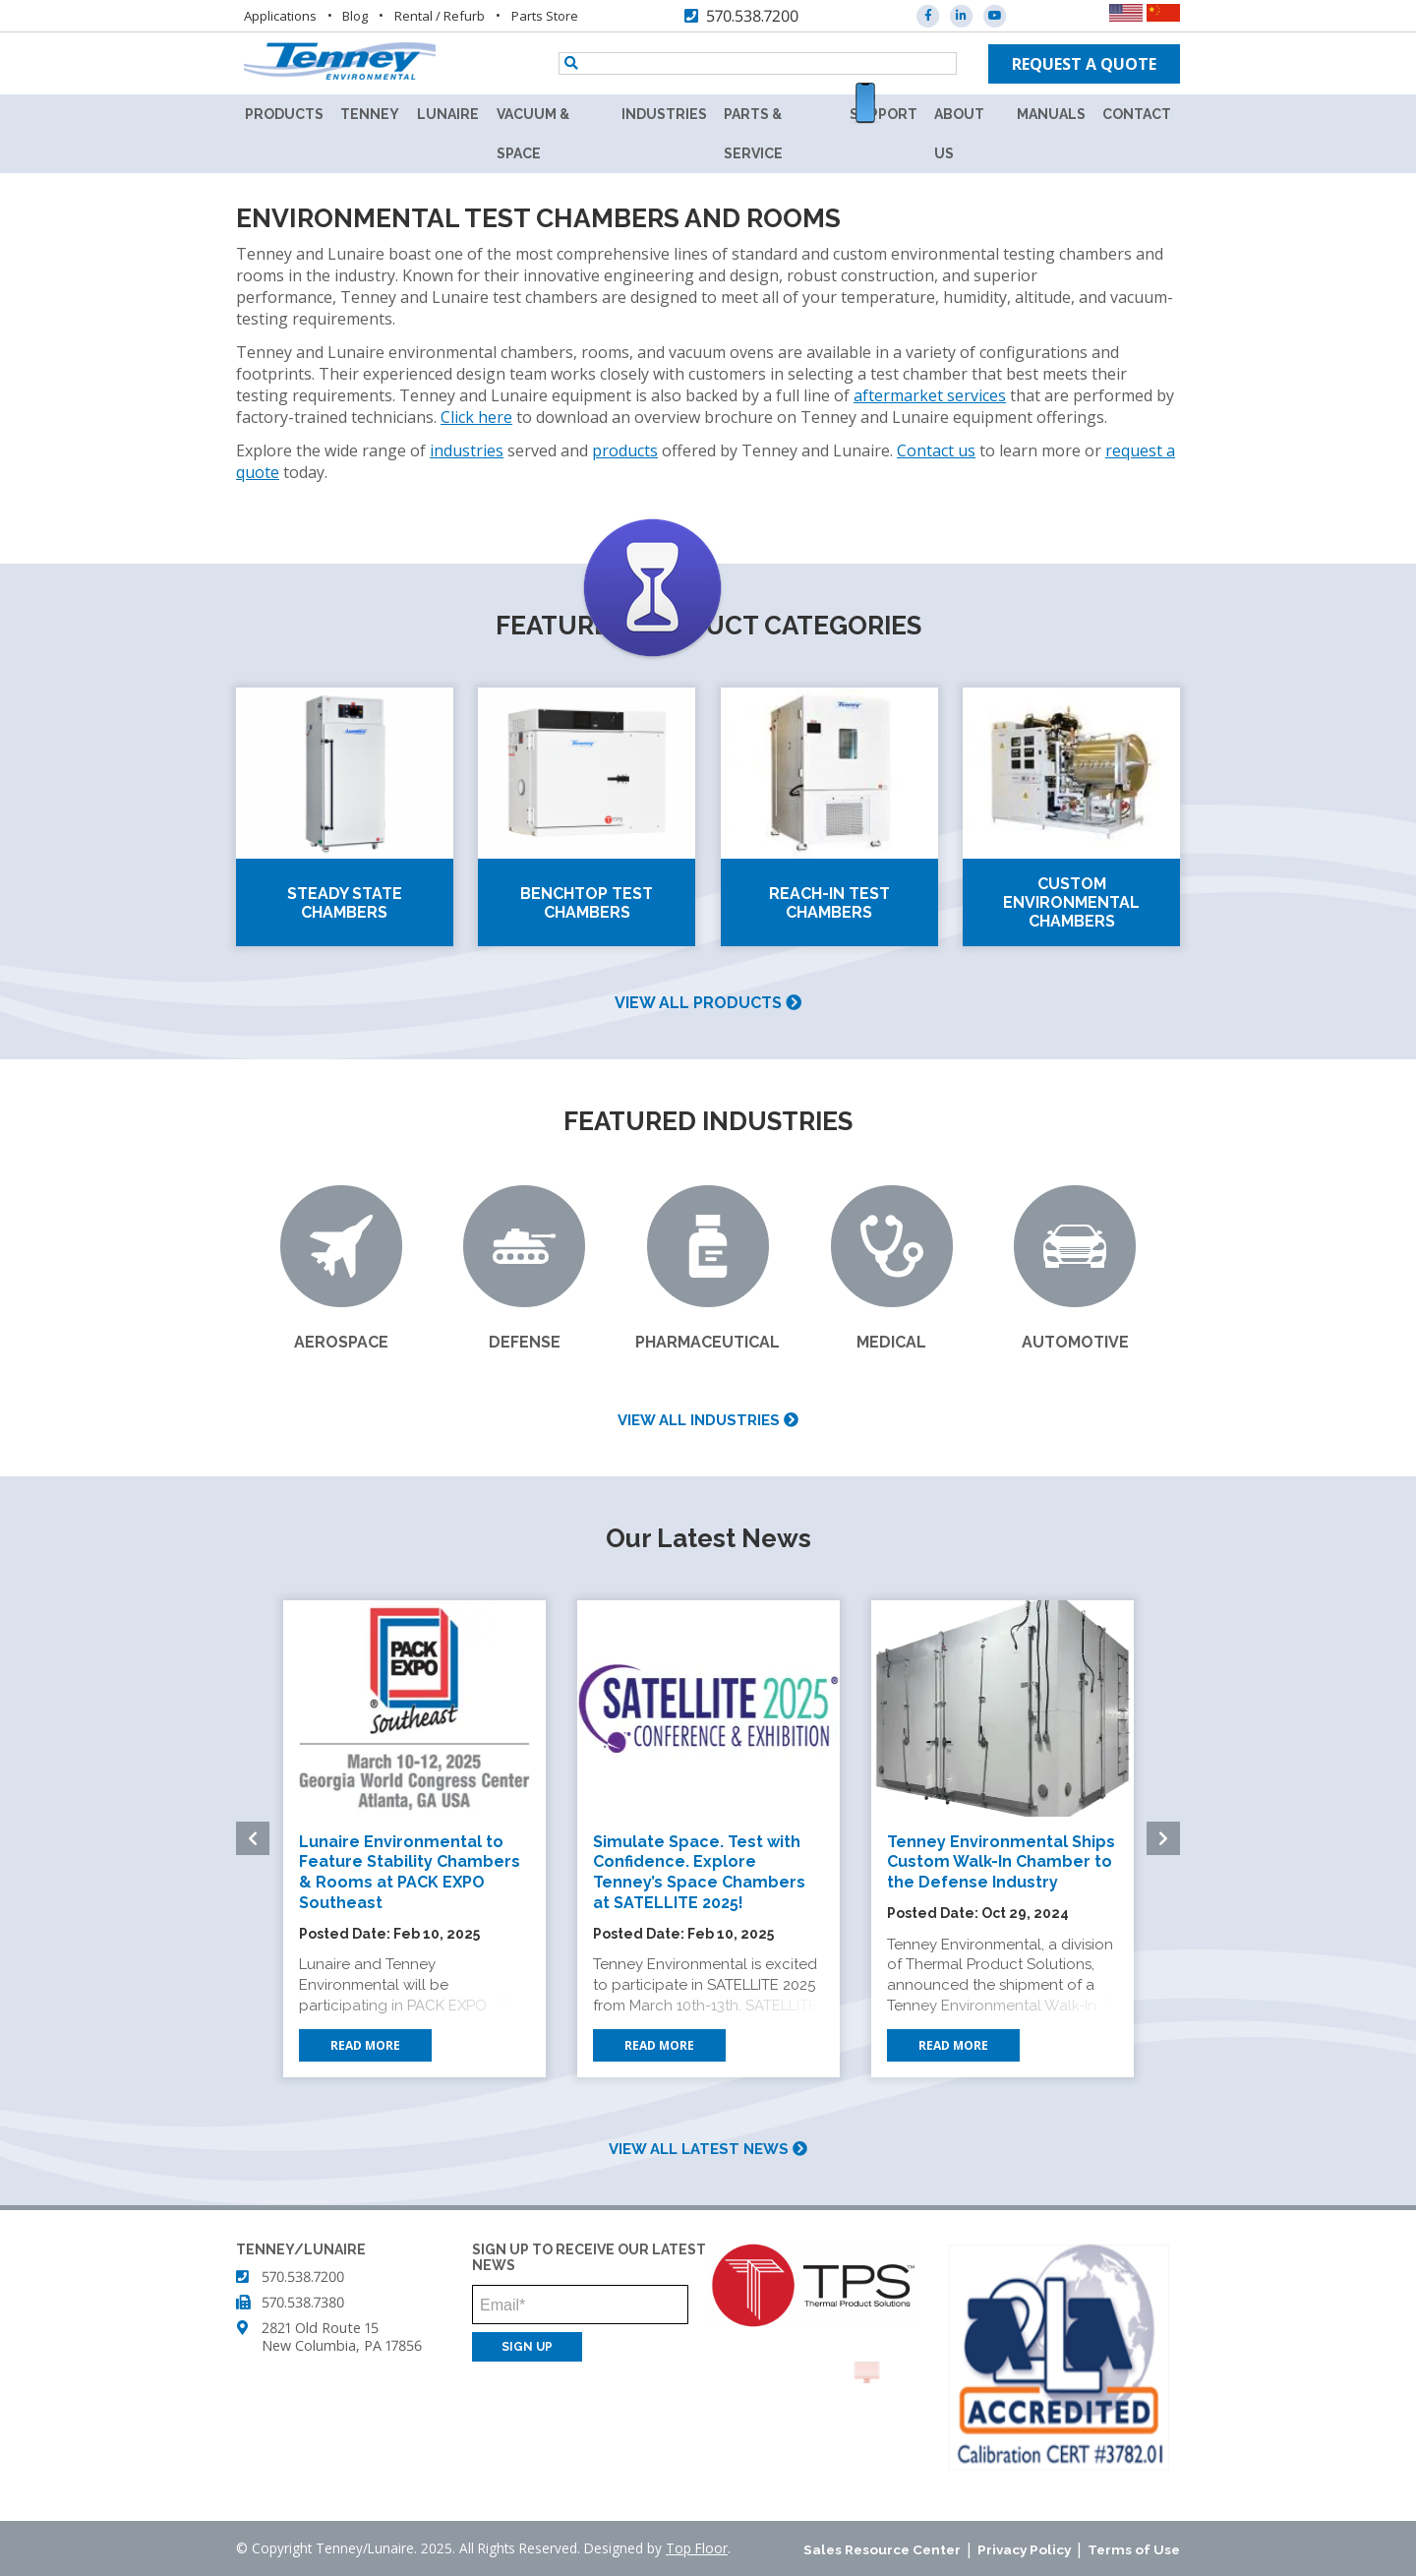 The width and height of the screenshot is (1416, 2576). Describe the element at coordinates (865, 103) in the screenshot. I see `iPhone 14 device icon` at that location.